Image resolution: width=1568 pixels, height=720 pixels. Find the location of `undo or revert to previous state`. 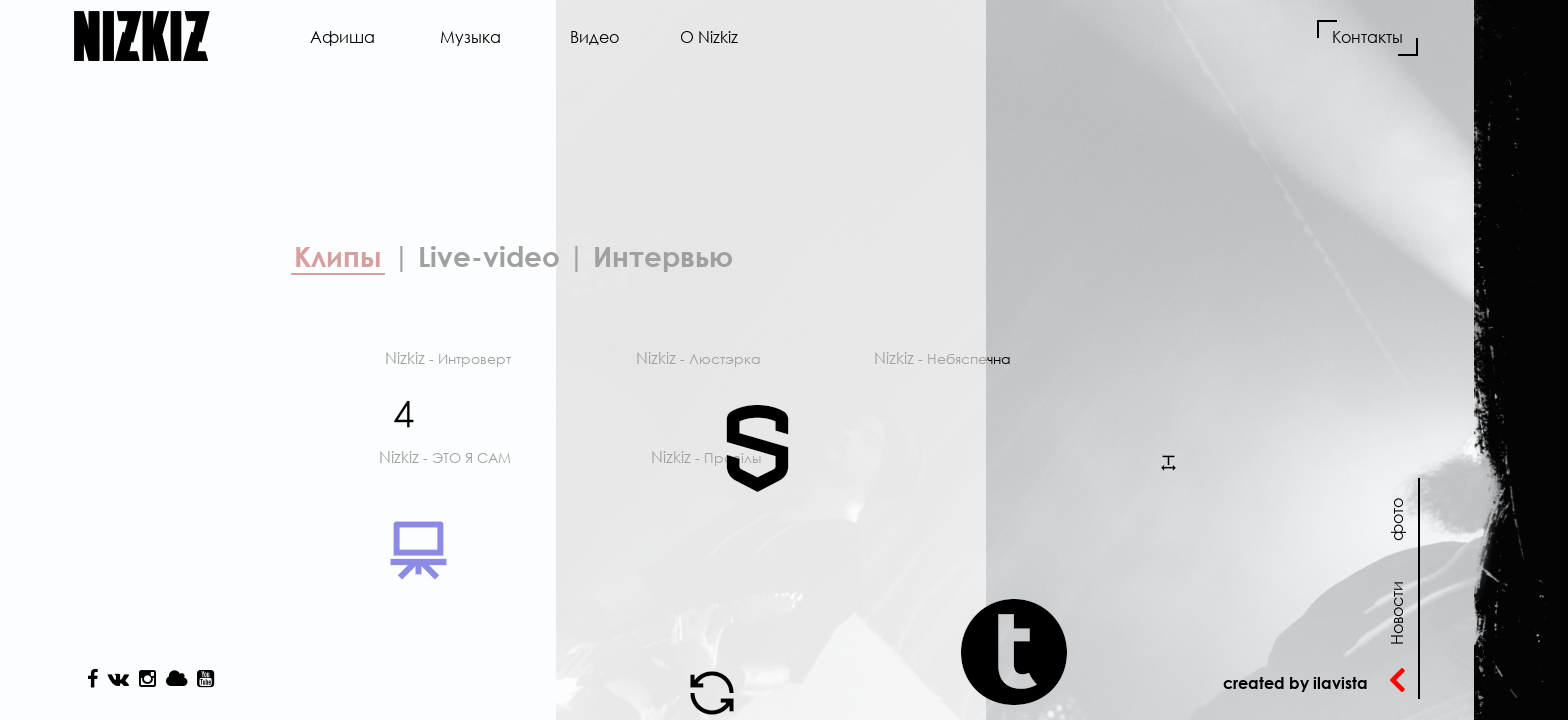

undo or revert to previous state is located at coordinates (712, 693).